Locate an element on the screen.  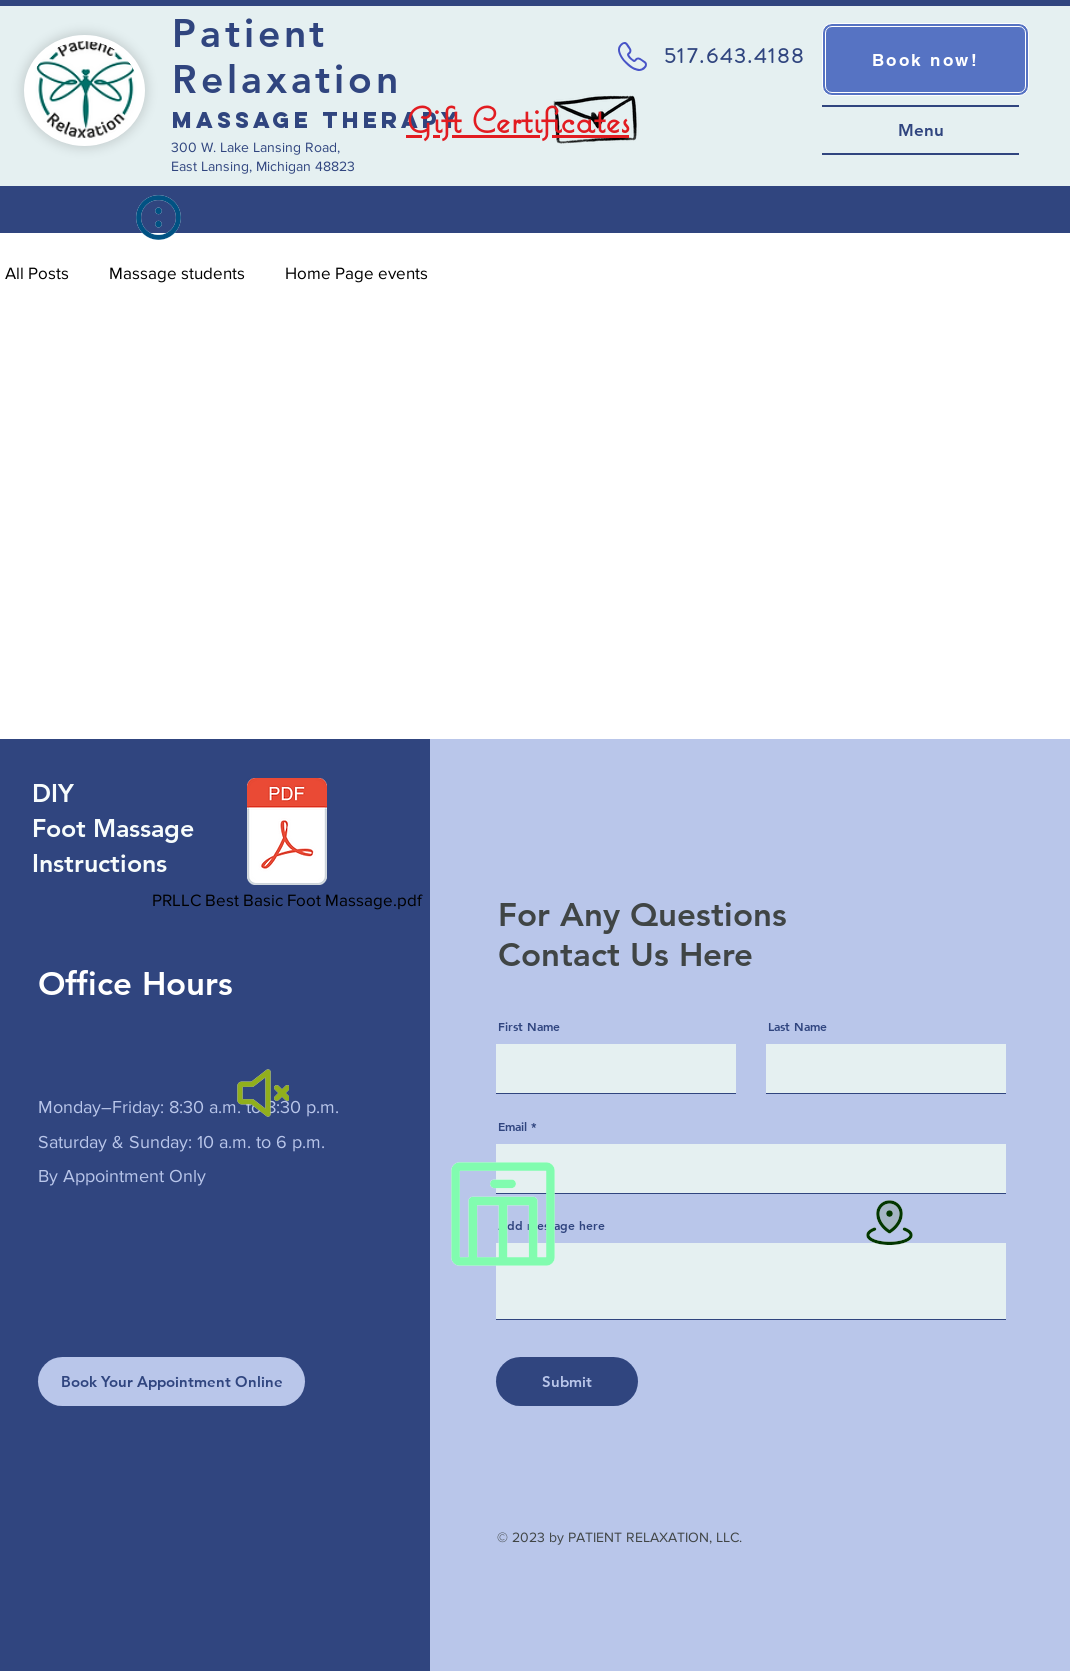
open more options menu is located at coordinates (158, 217).